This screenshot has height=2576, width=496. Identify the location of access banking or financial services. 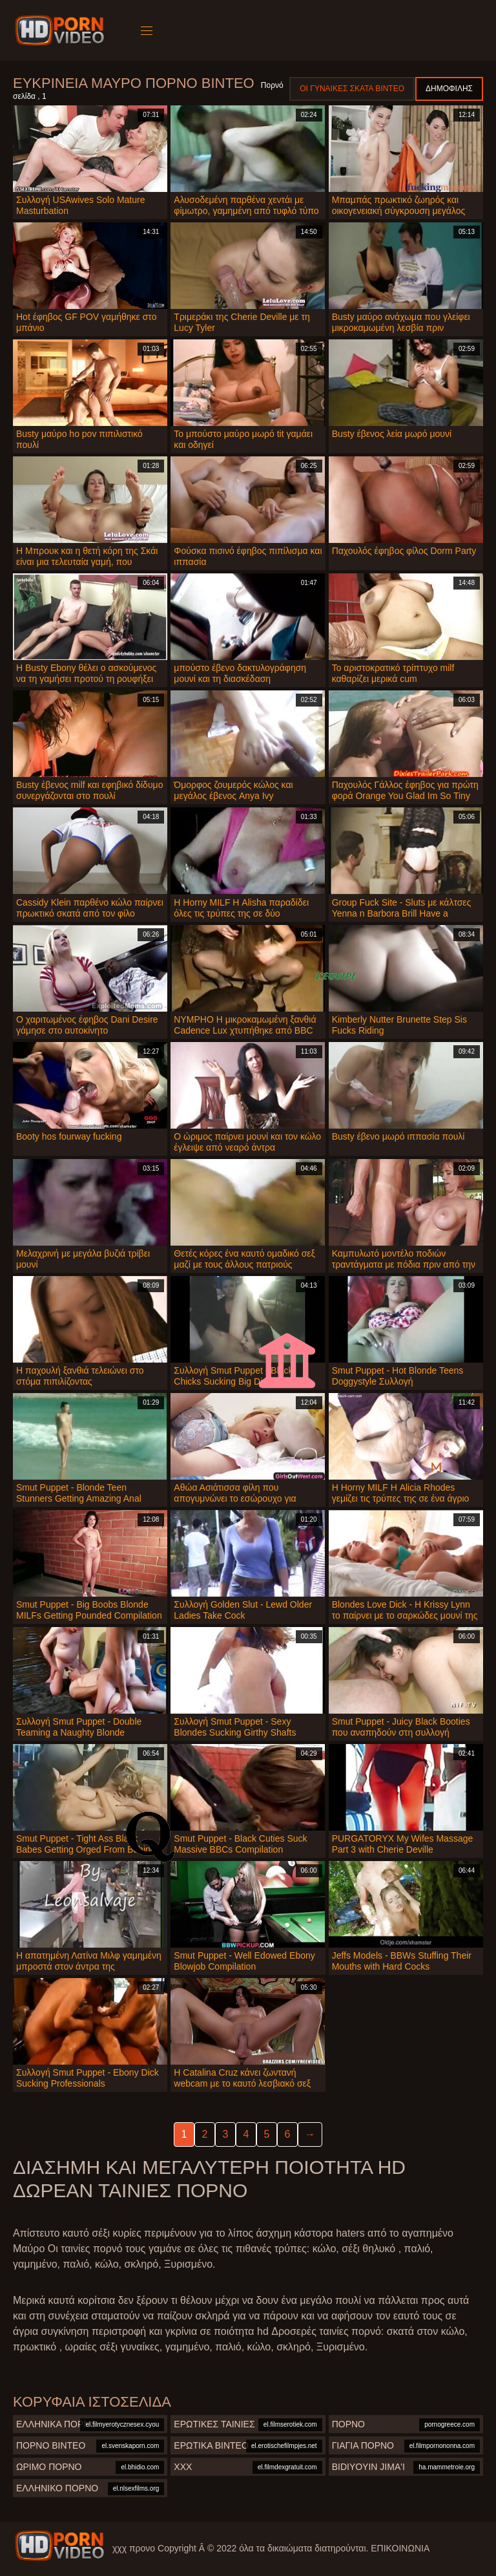
(287, 1359).